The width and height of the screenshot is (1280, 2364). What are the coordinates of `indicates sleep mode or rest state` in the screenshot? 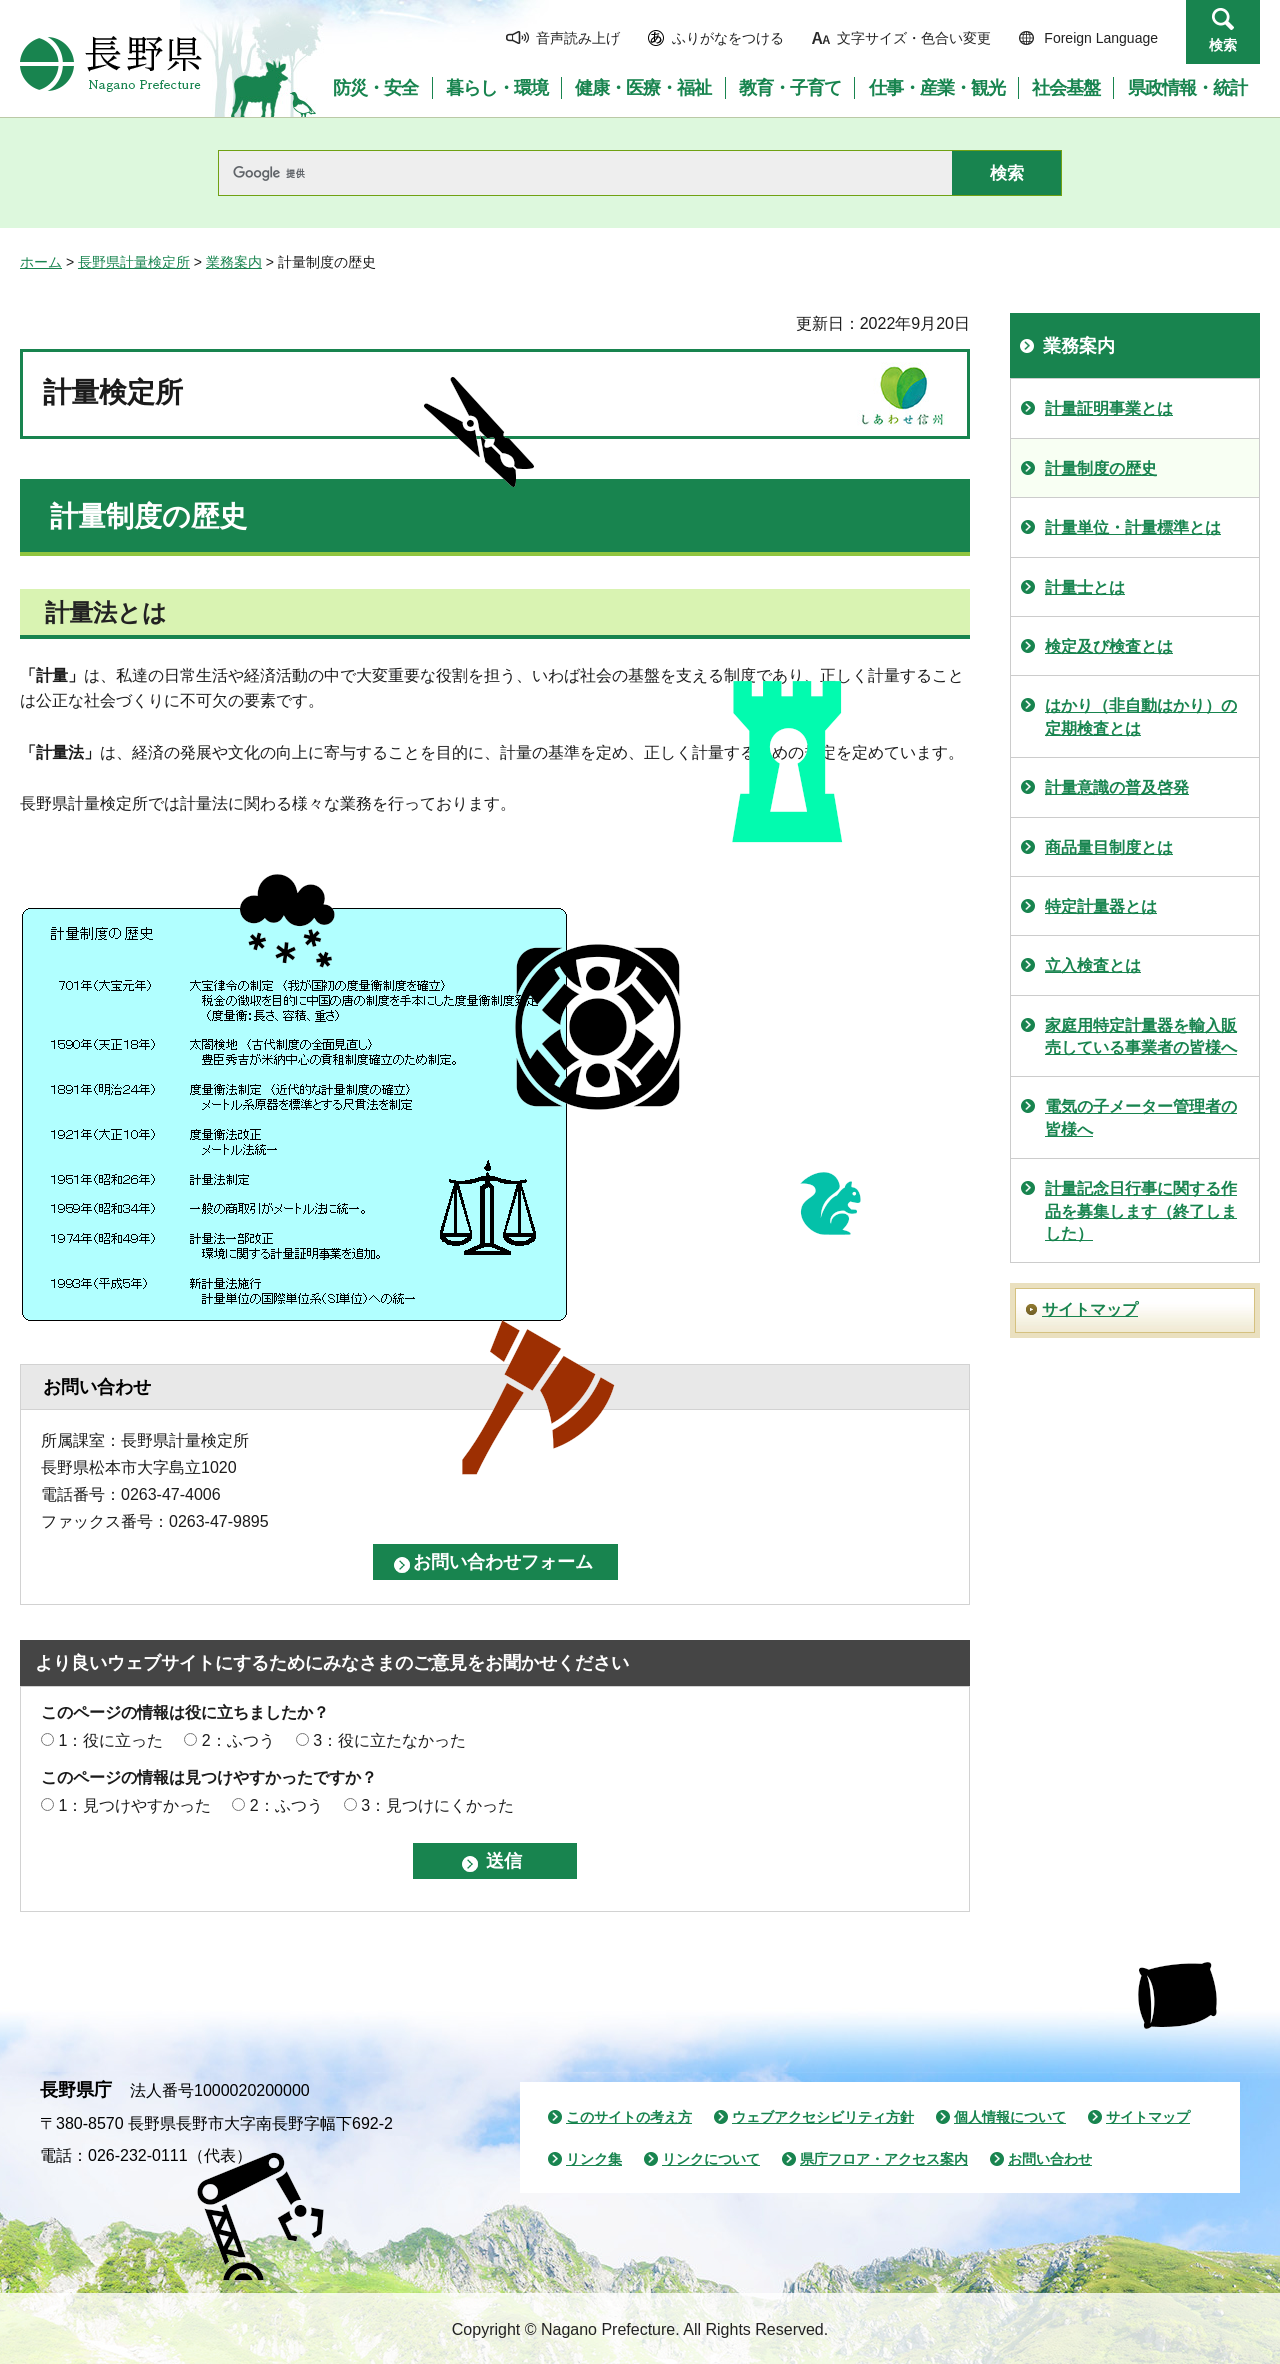 It's located at (1177, 1995).